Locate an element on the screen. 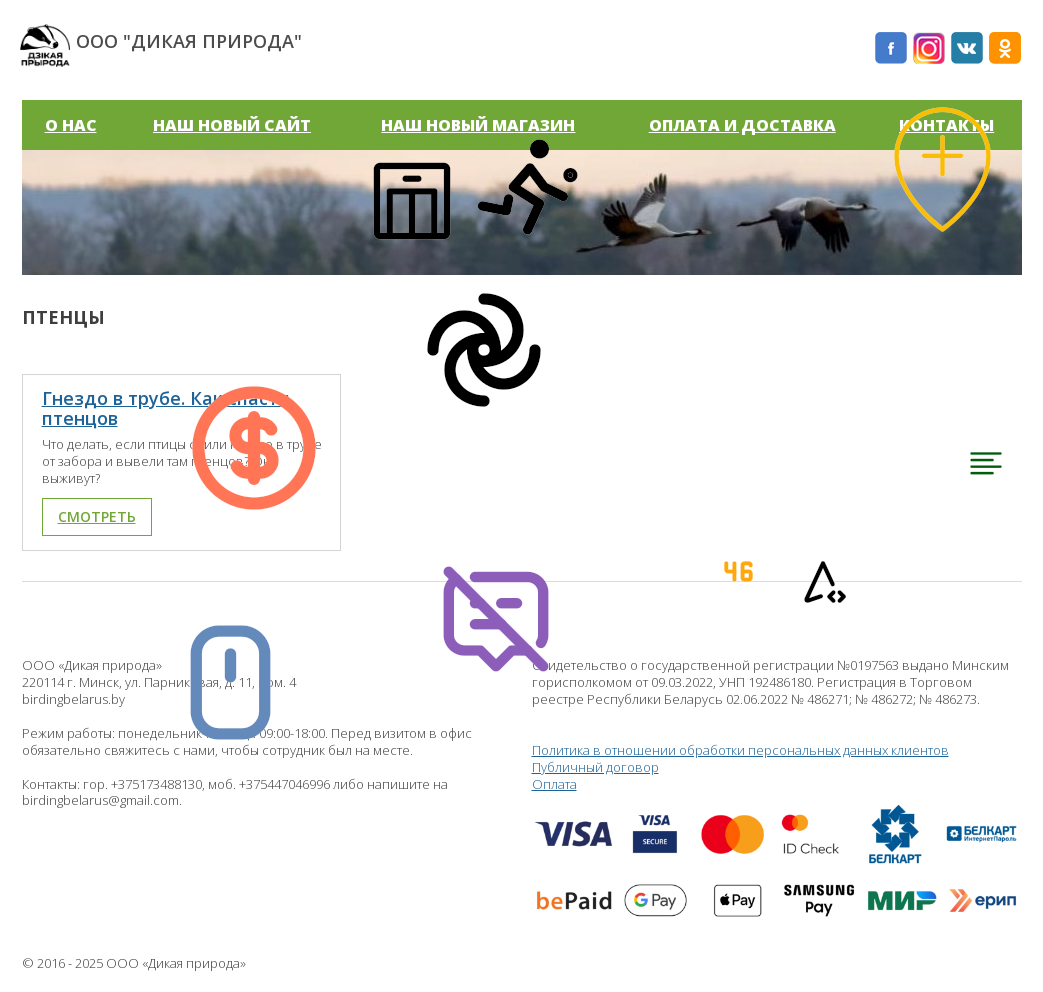  displays the number 46 as a label or badge is located at coordinates (738, 571).